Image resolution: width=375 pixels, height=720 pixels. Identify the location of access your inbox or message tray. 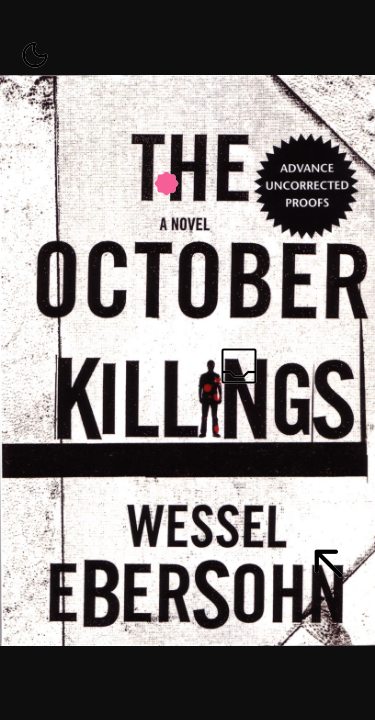
(239, 366).